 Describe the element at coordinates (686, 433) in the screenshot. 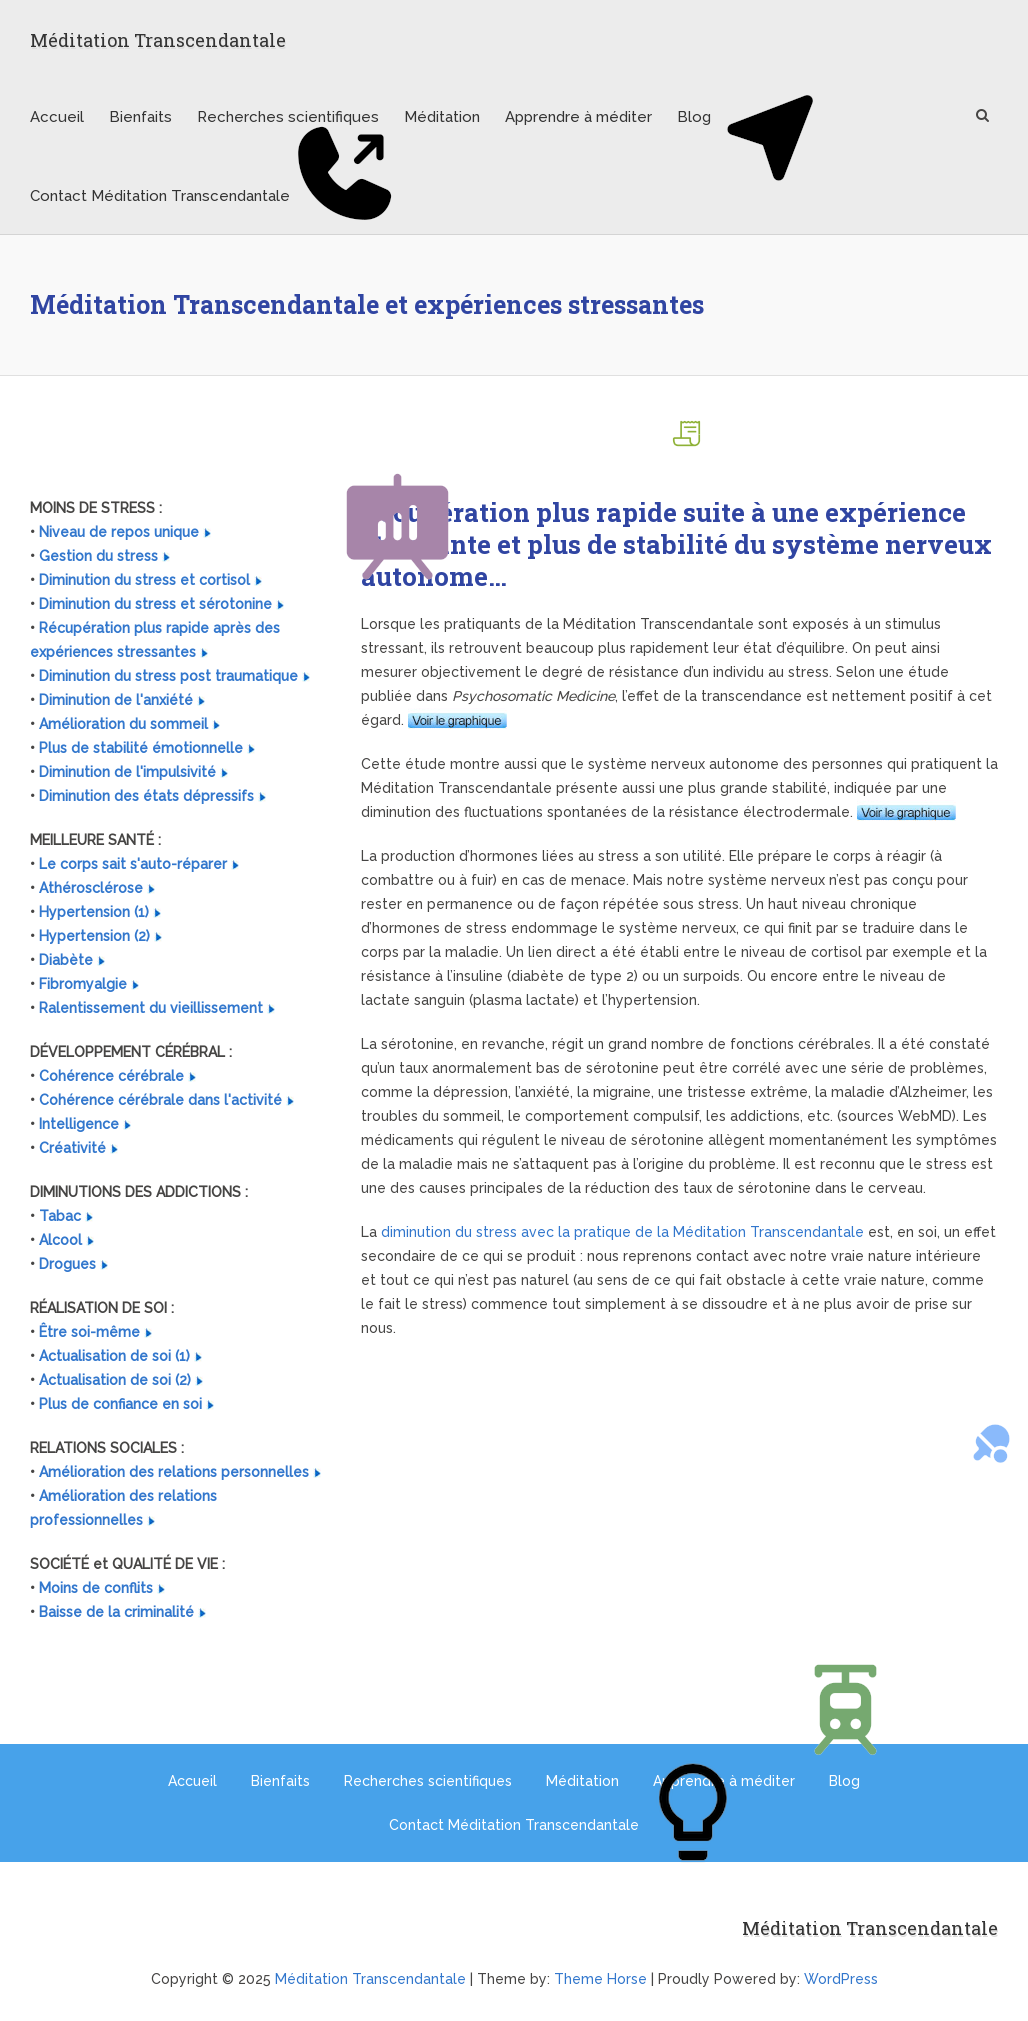

I see `view purchase receipt or transaction history` at that location.